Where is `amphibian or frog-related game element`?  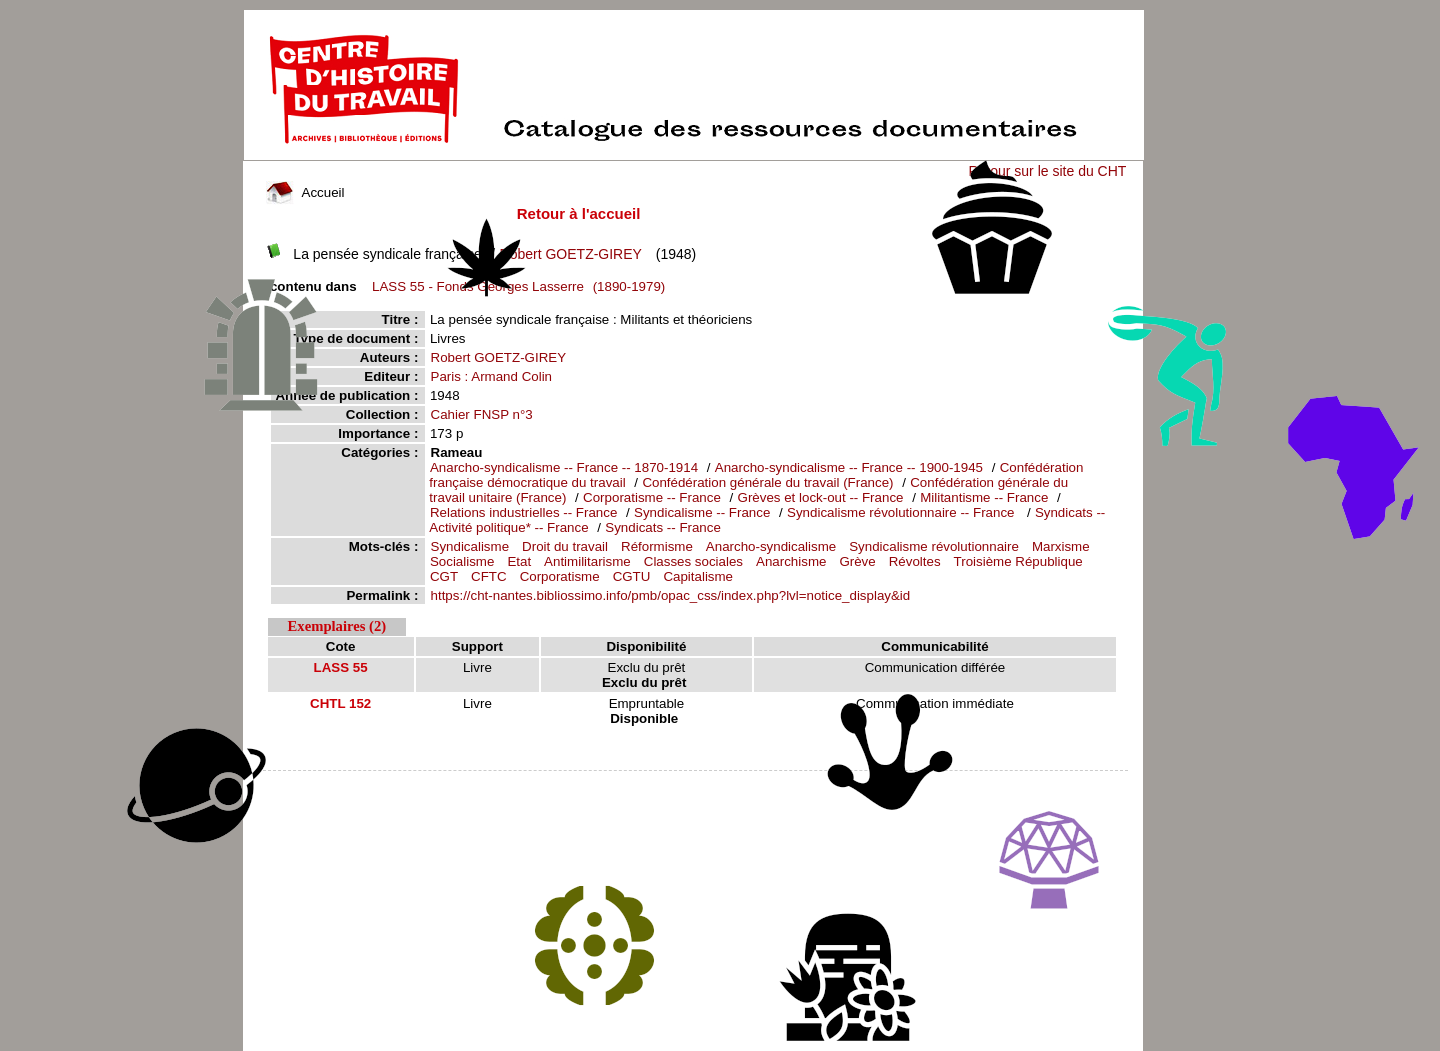
amphibian or frog-related game element is located at coordinates (890, 752).